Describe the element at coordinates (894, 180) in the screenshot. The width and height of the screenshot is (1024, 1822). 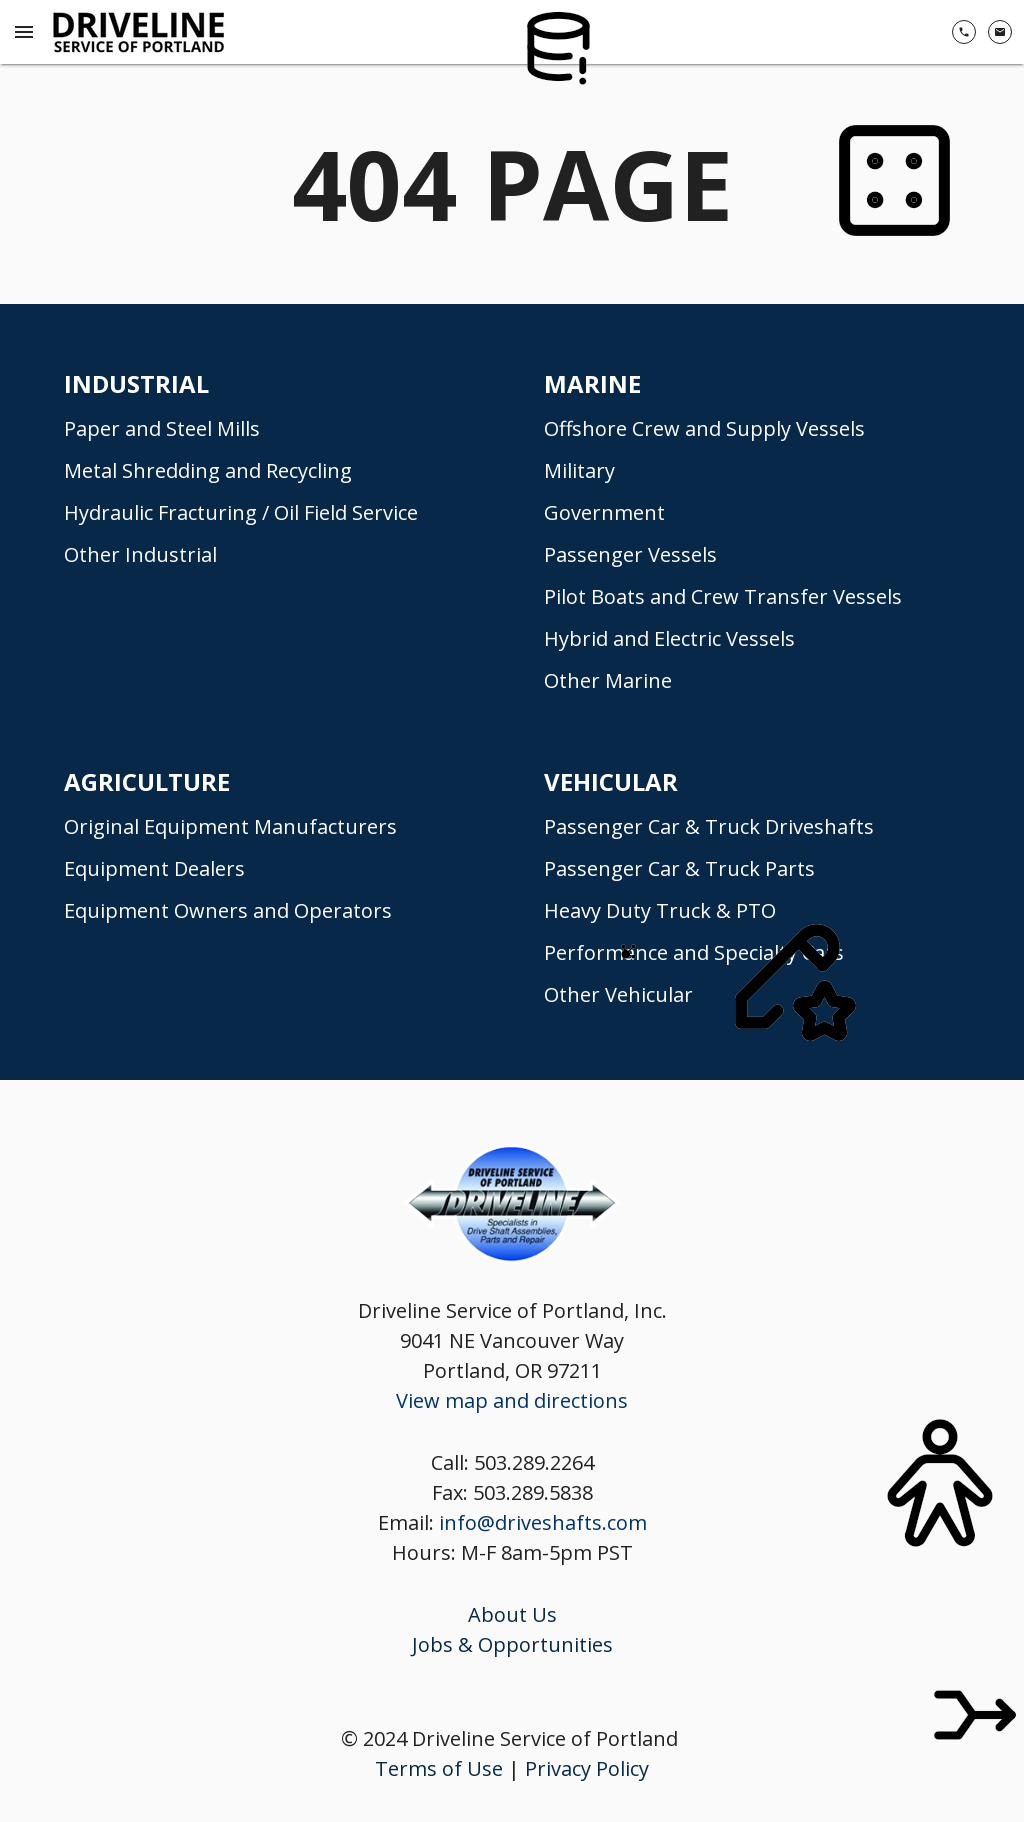
I see `randomize or shuffle content` at that location.